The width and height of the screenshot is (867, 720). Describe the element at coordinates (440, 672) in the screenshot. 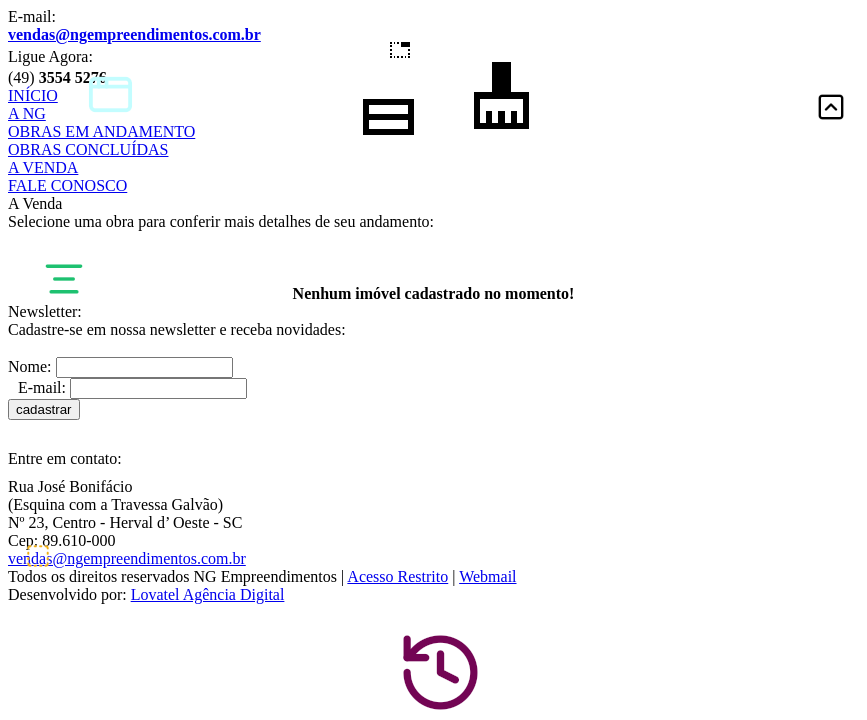

I see `view your browsing or activity history` at that location.